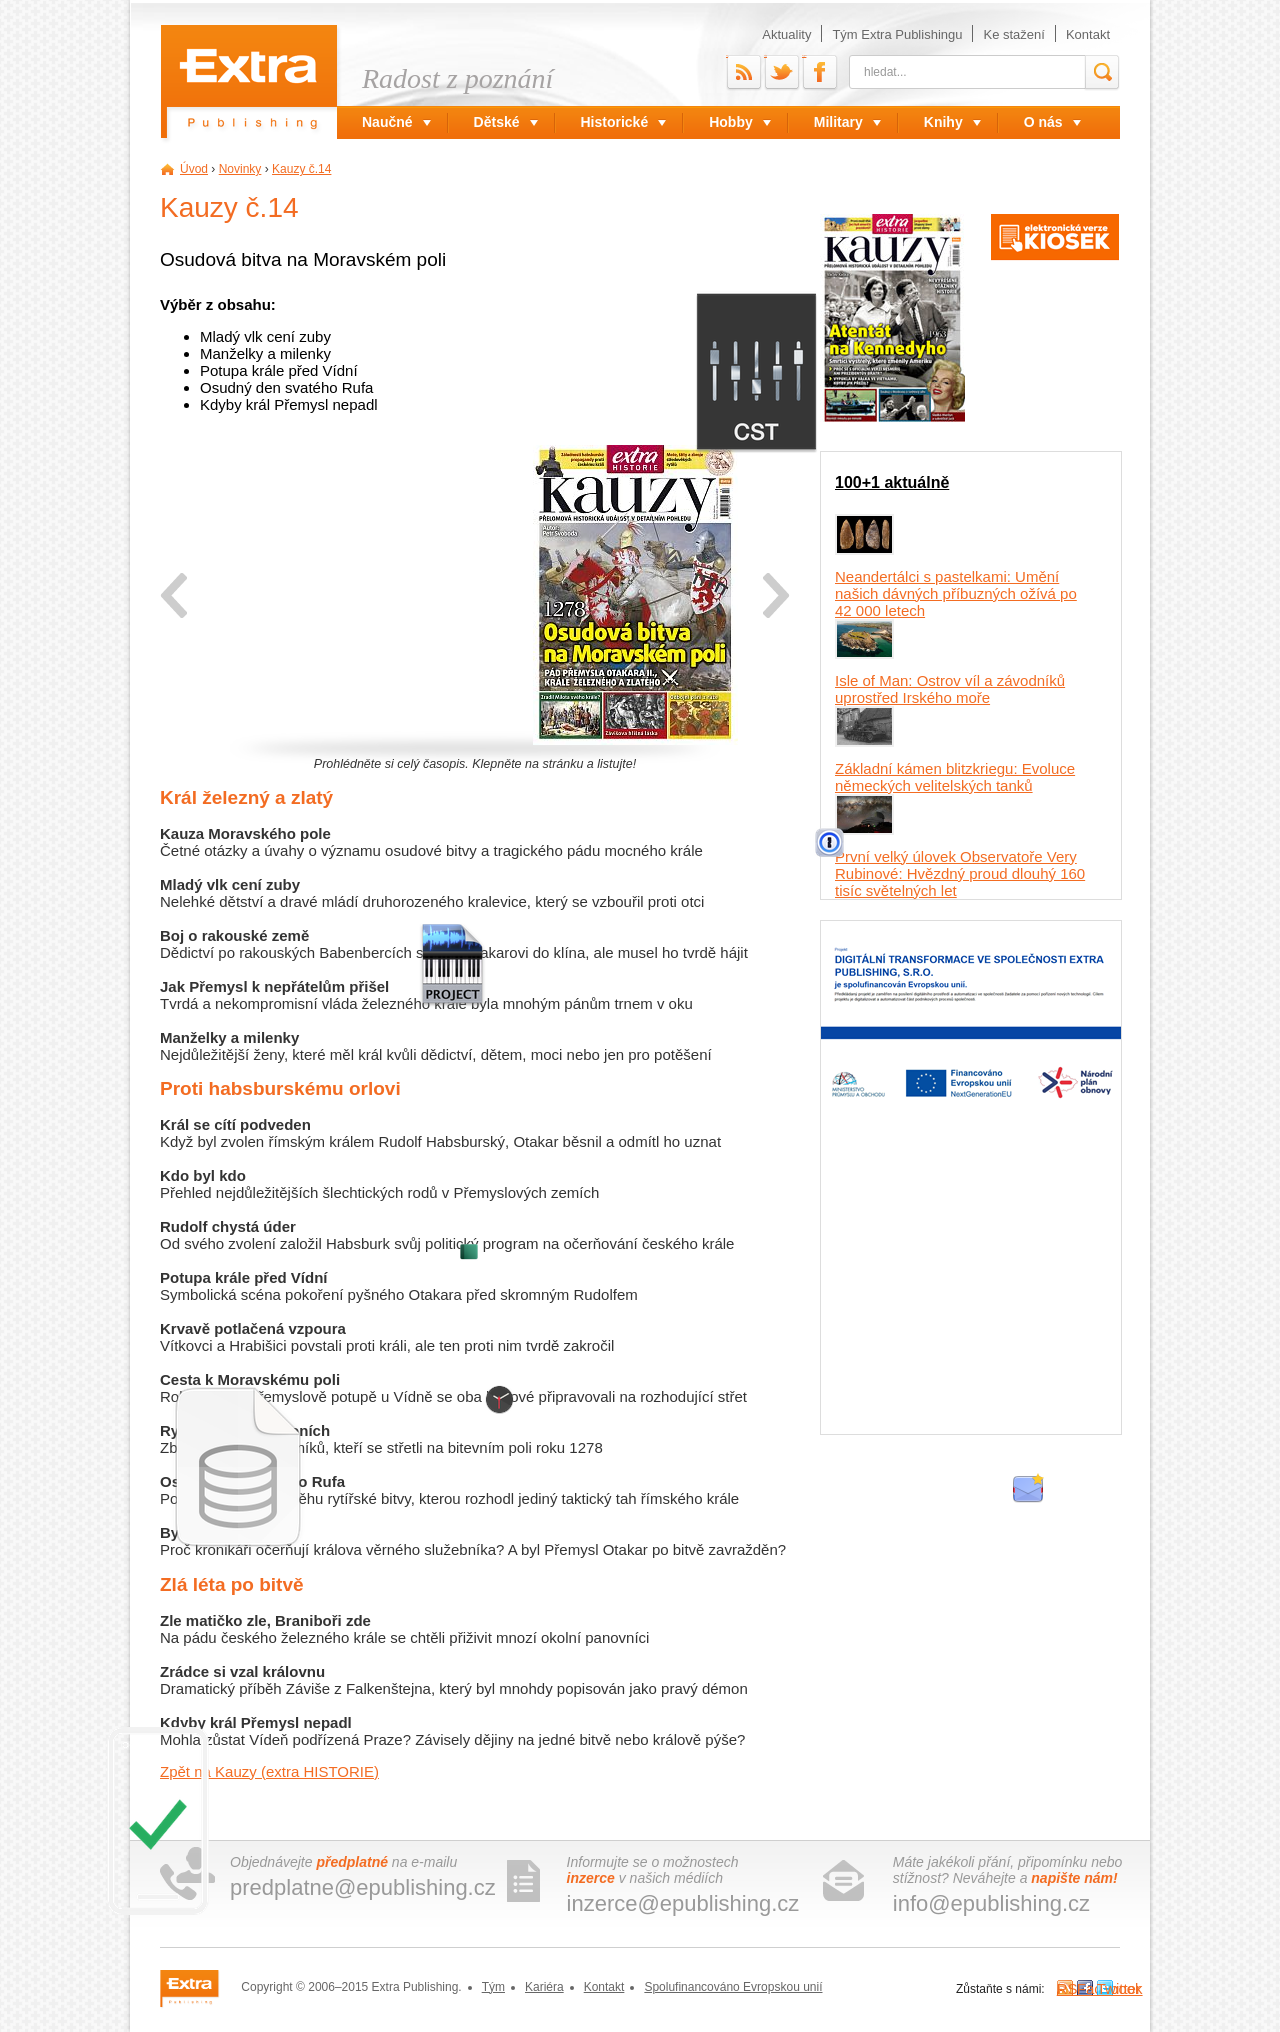  Describe the element at coordinates (452, 965) in the screenshot. I see `open a Logic Pro or GarageBand project file` at that location.